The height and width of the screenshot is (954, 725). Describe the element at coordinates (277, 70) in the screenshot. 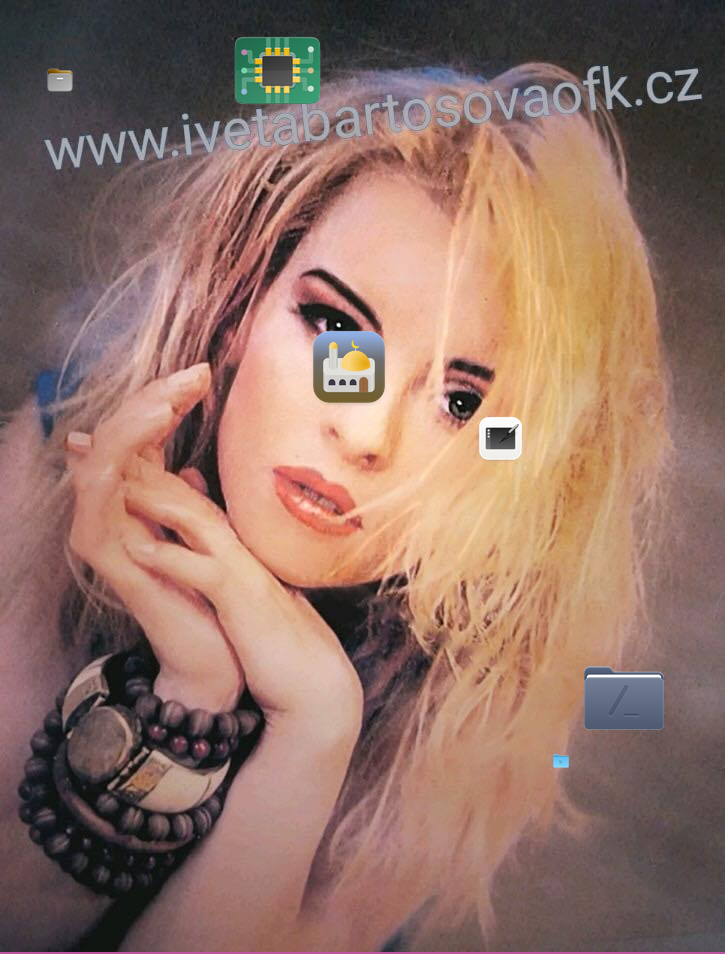

I see `open cpu-x system information utility` at that location.